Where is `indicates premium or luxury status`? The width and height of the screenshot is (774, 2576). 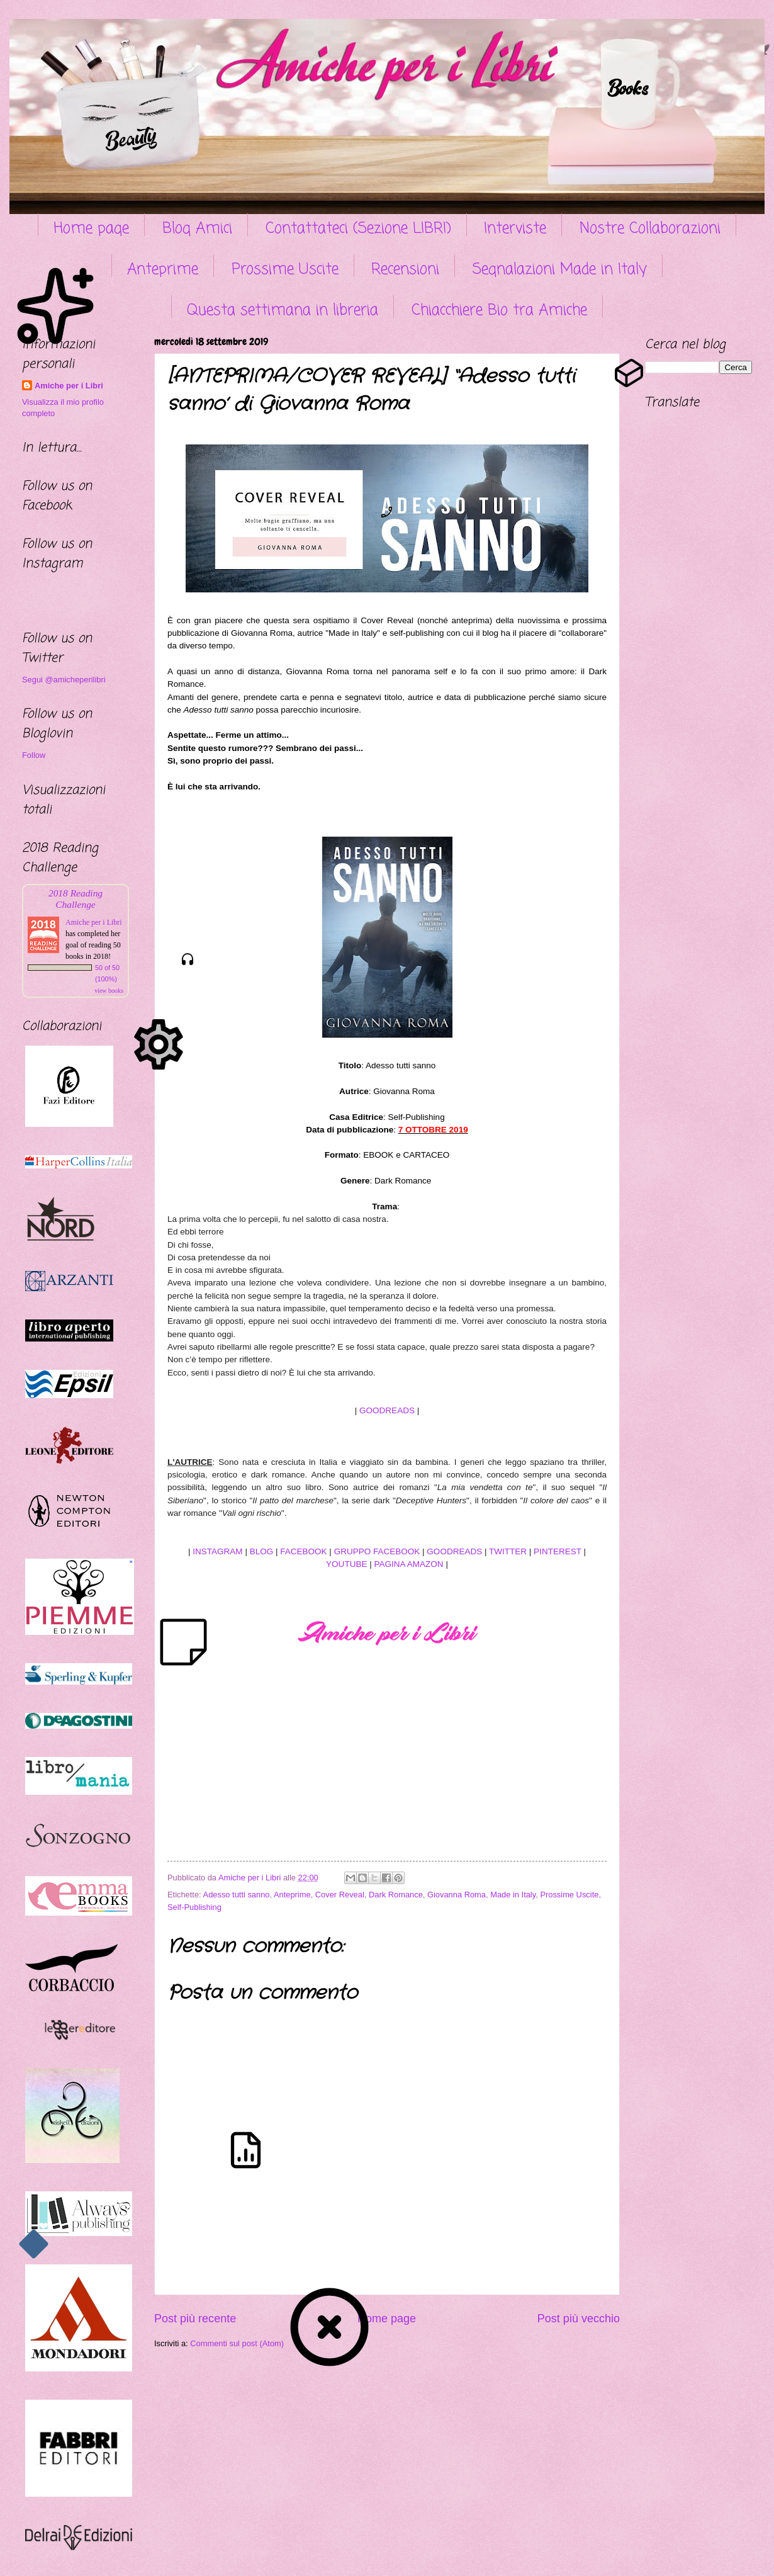 indicates premium or luxury status is located at coordinates (33, 2244).